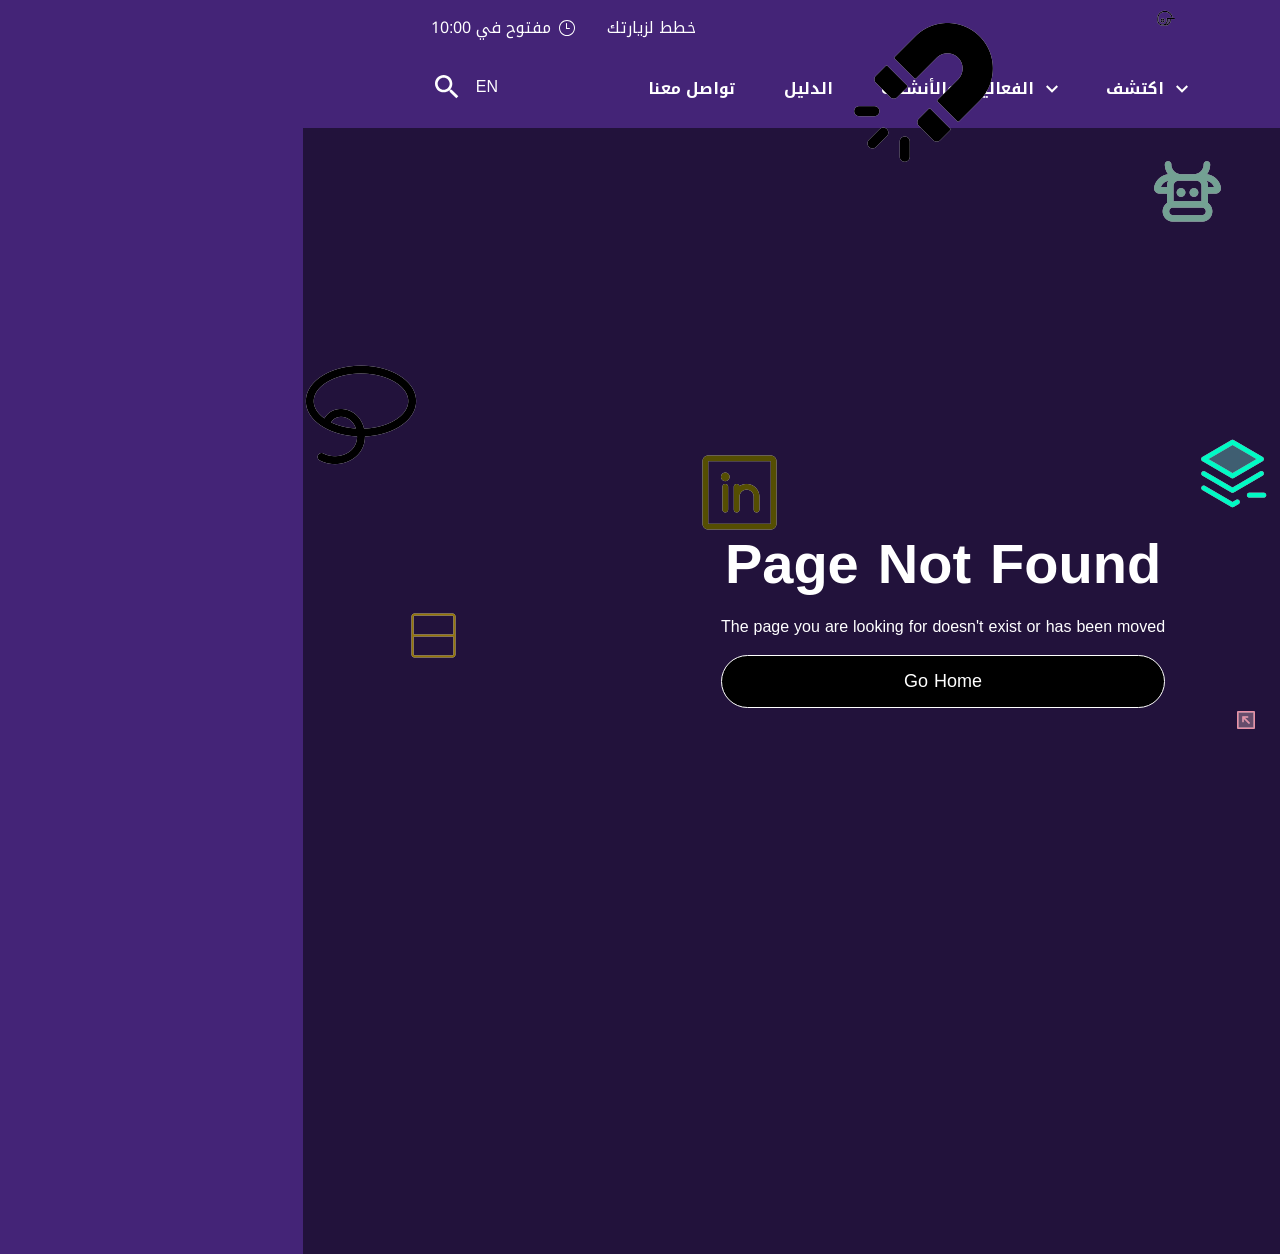 This screenshot has width=1280, height=1254. Describe the element at coordinates (1165, 18) in the screenshot. I see `view baseball or sports equipment` at that location.